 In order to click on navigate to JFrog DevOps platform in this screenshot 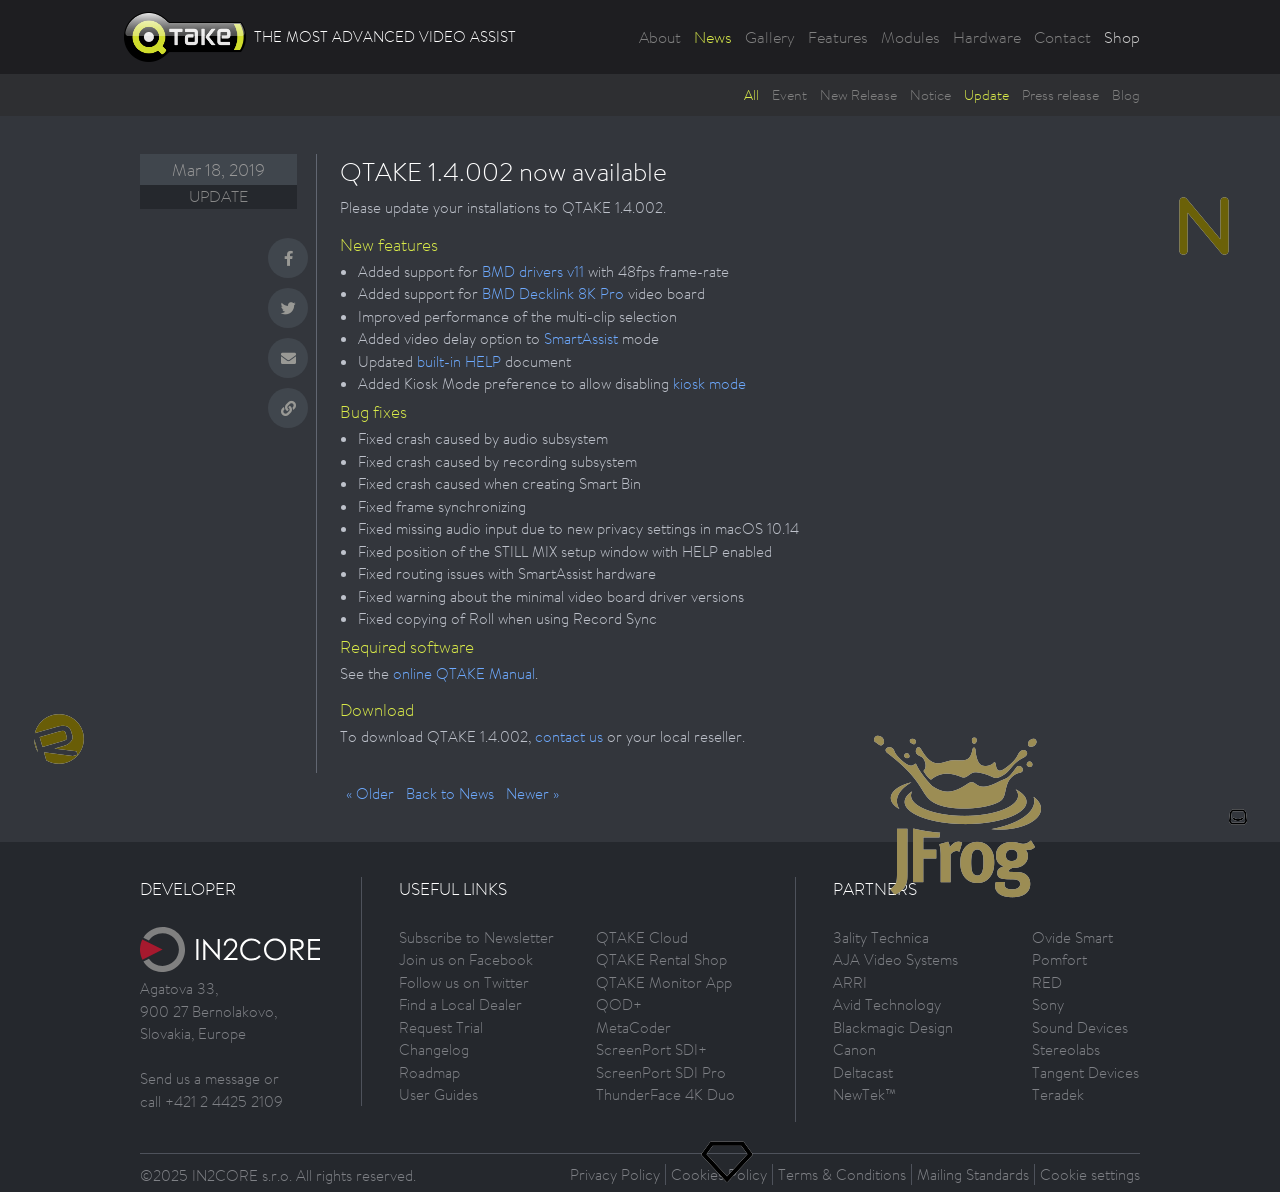, I will do `click(957, 816)`.